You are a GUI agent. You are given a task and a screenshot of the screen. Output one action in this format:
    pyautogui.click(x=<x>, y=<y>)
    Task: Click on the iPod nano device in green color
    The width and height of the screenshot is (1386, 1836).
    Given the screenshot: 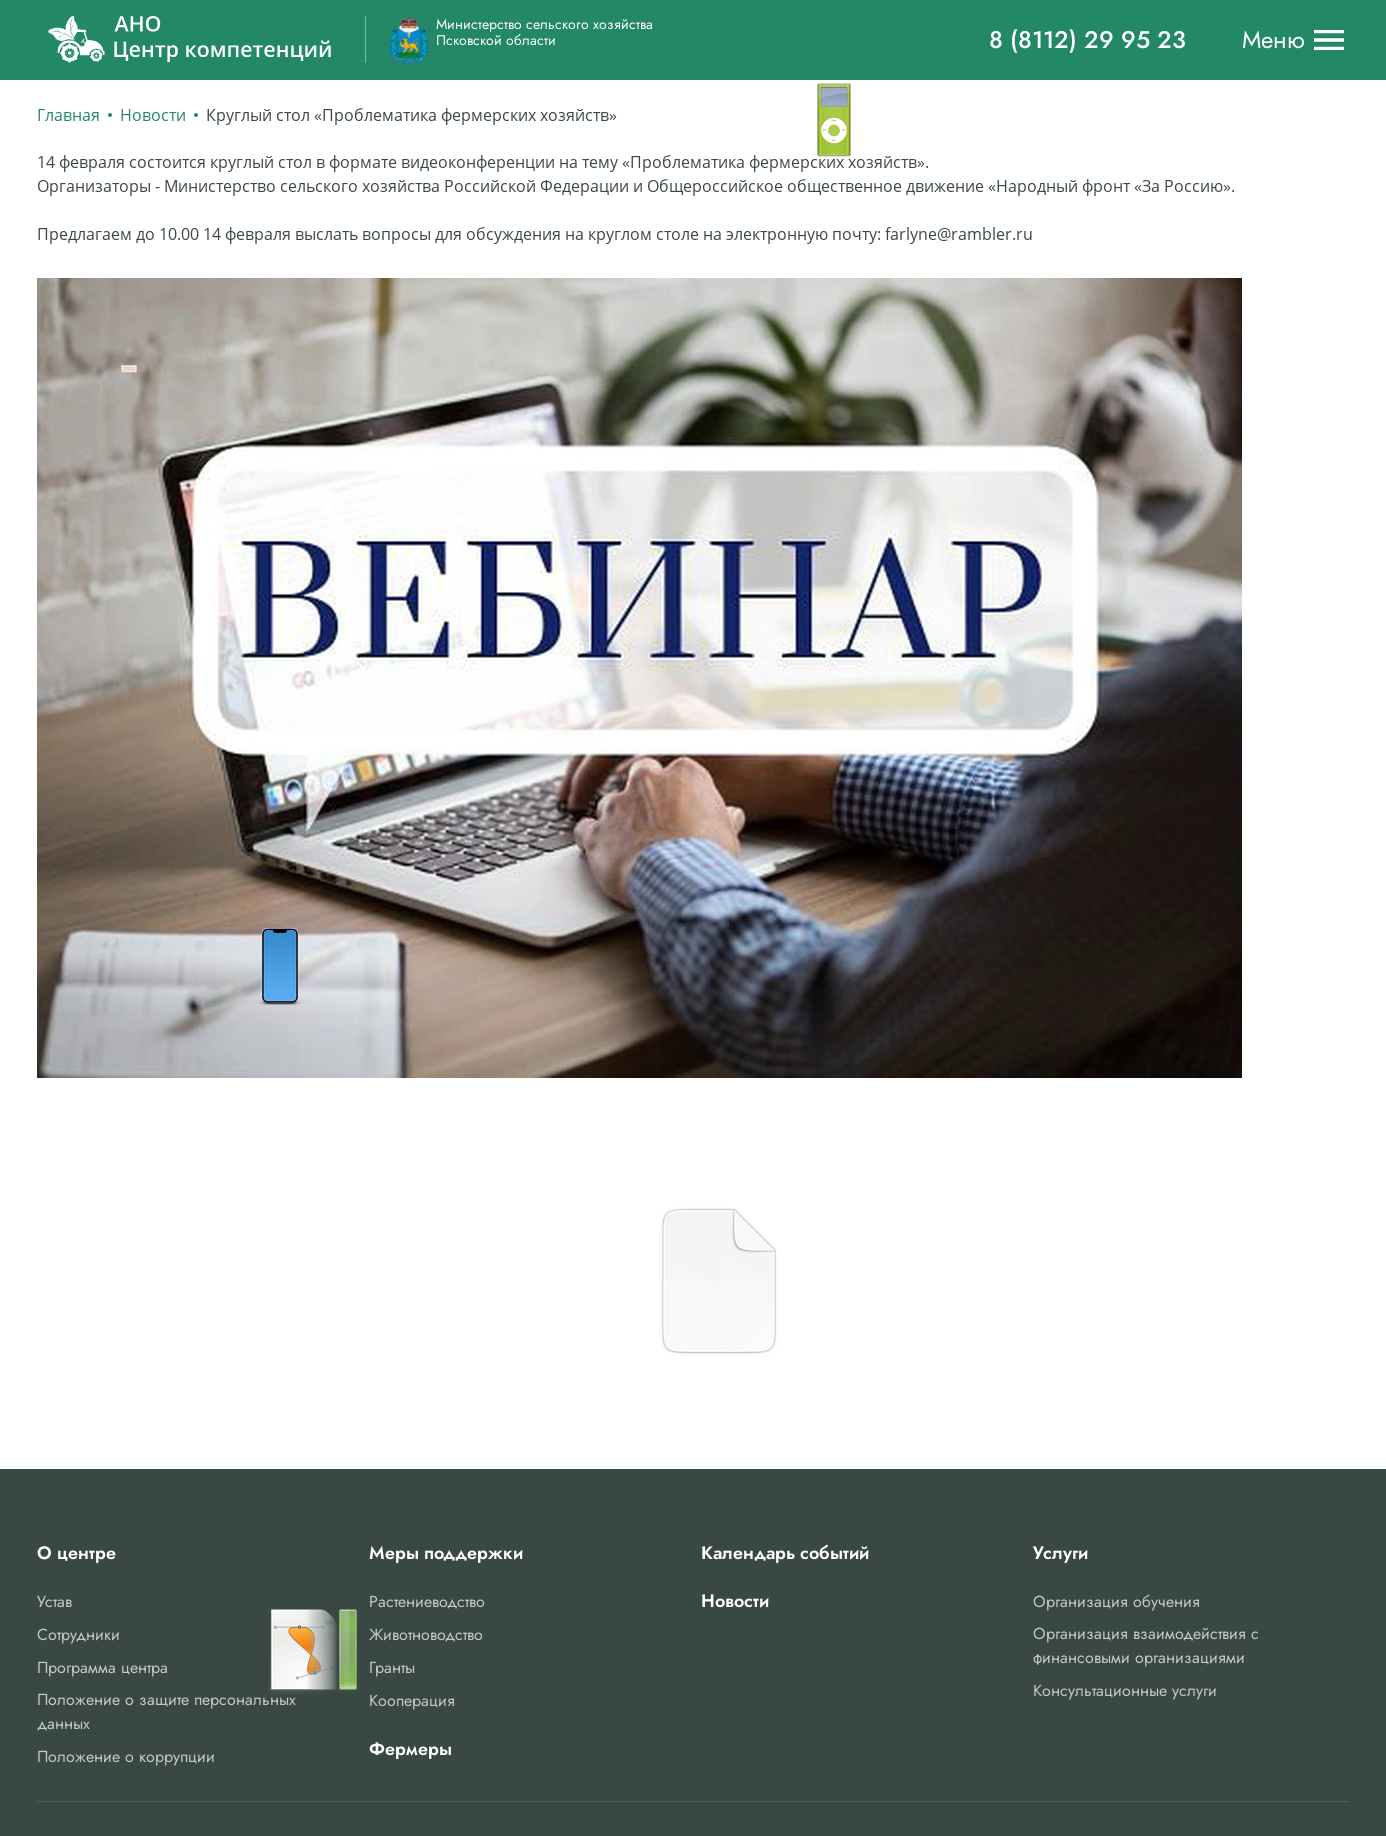 What is the action you would take?
    pyautogui.click(x=834, y=120)
    